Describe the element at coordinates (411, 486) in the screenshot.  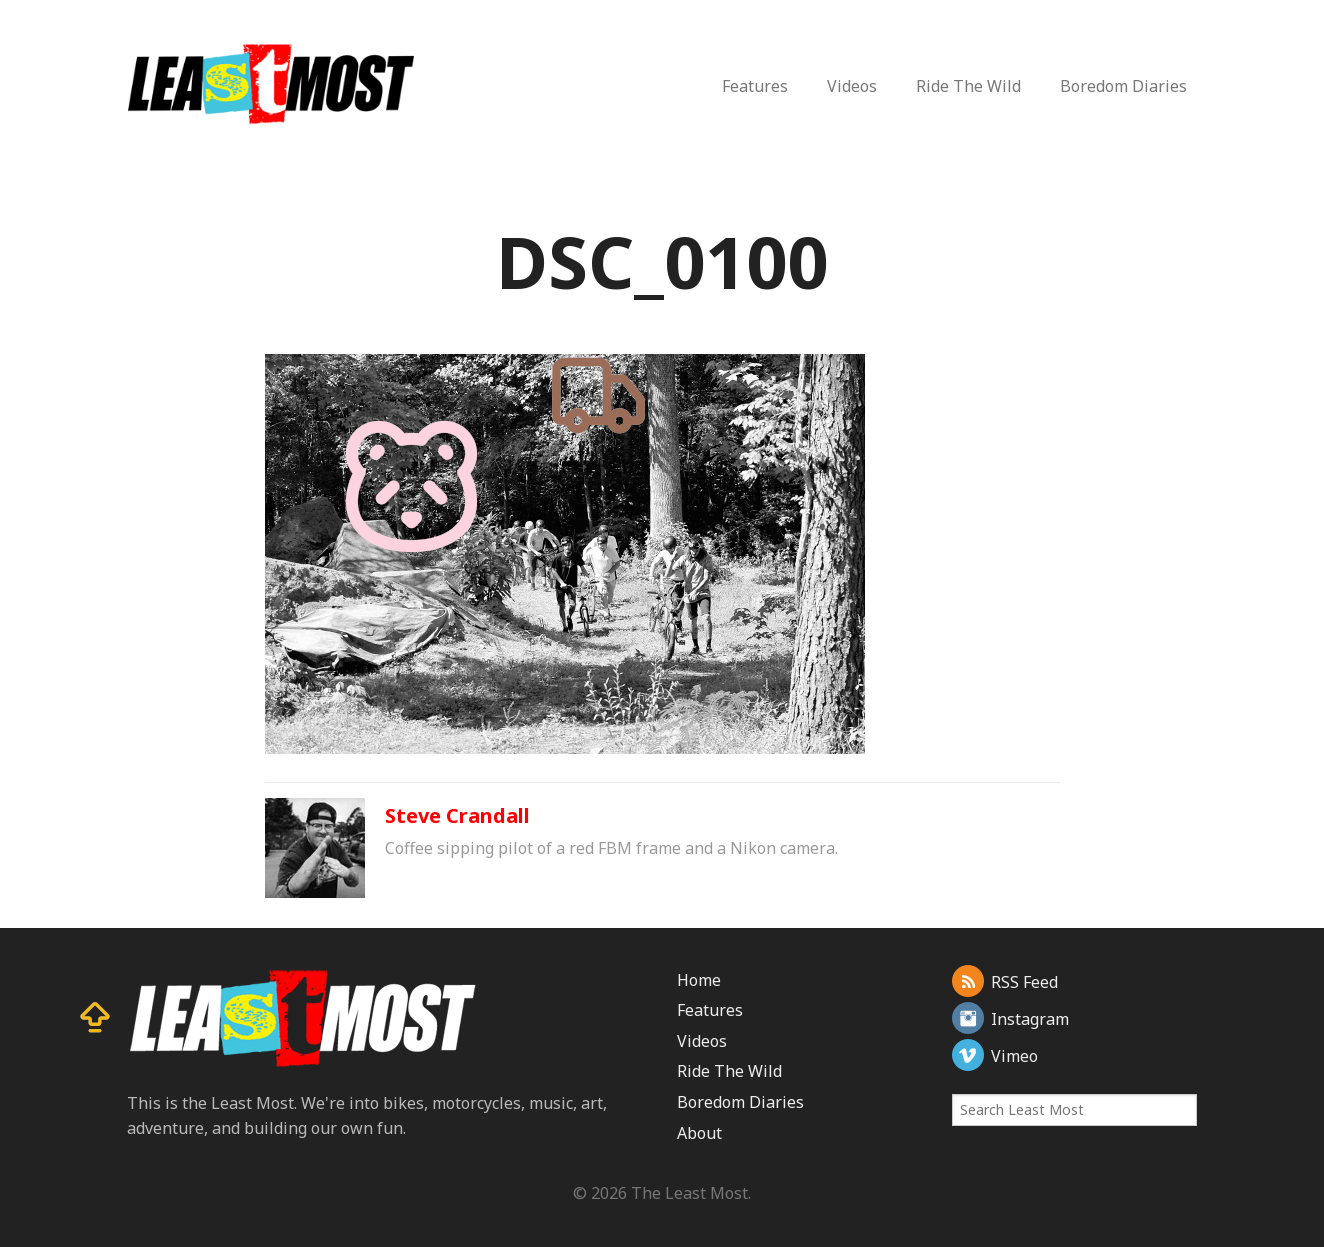
I see `access panda or animal-themed content` at that location.